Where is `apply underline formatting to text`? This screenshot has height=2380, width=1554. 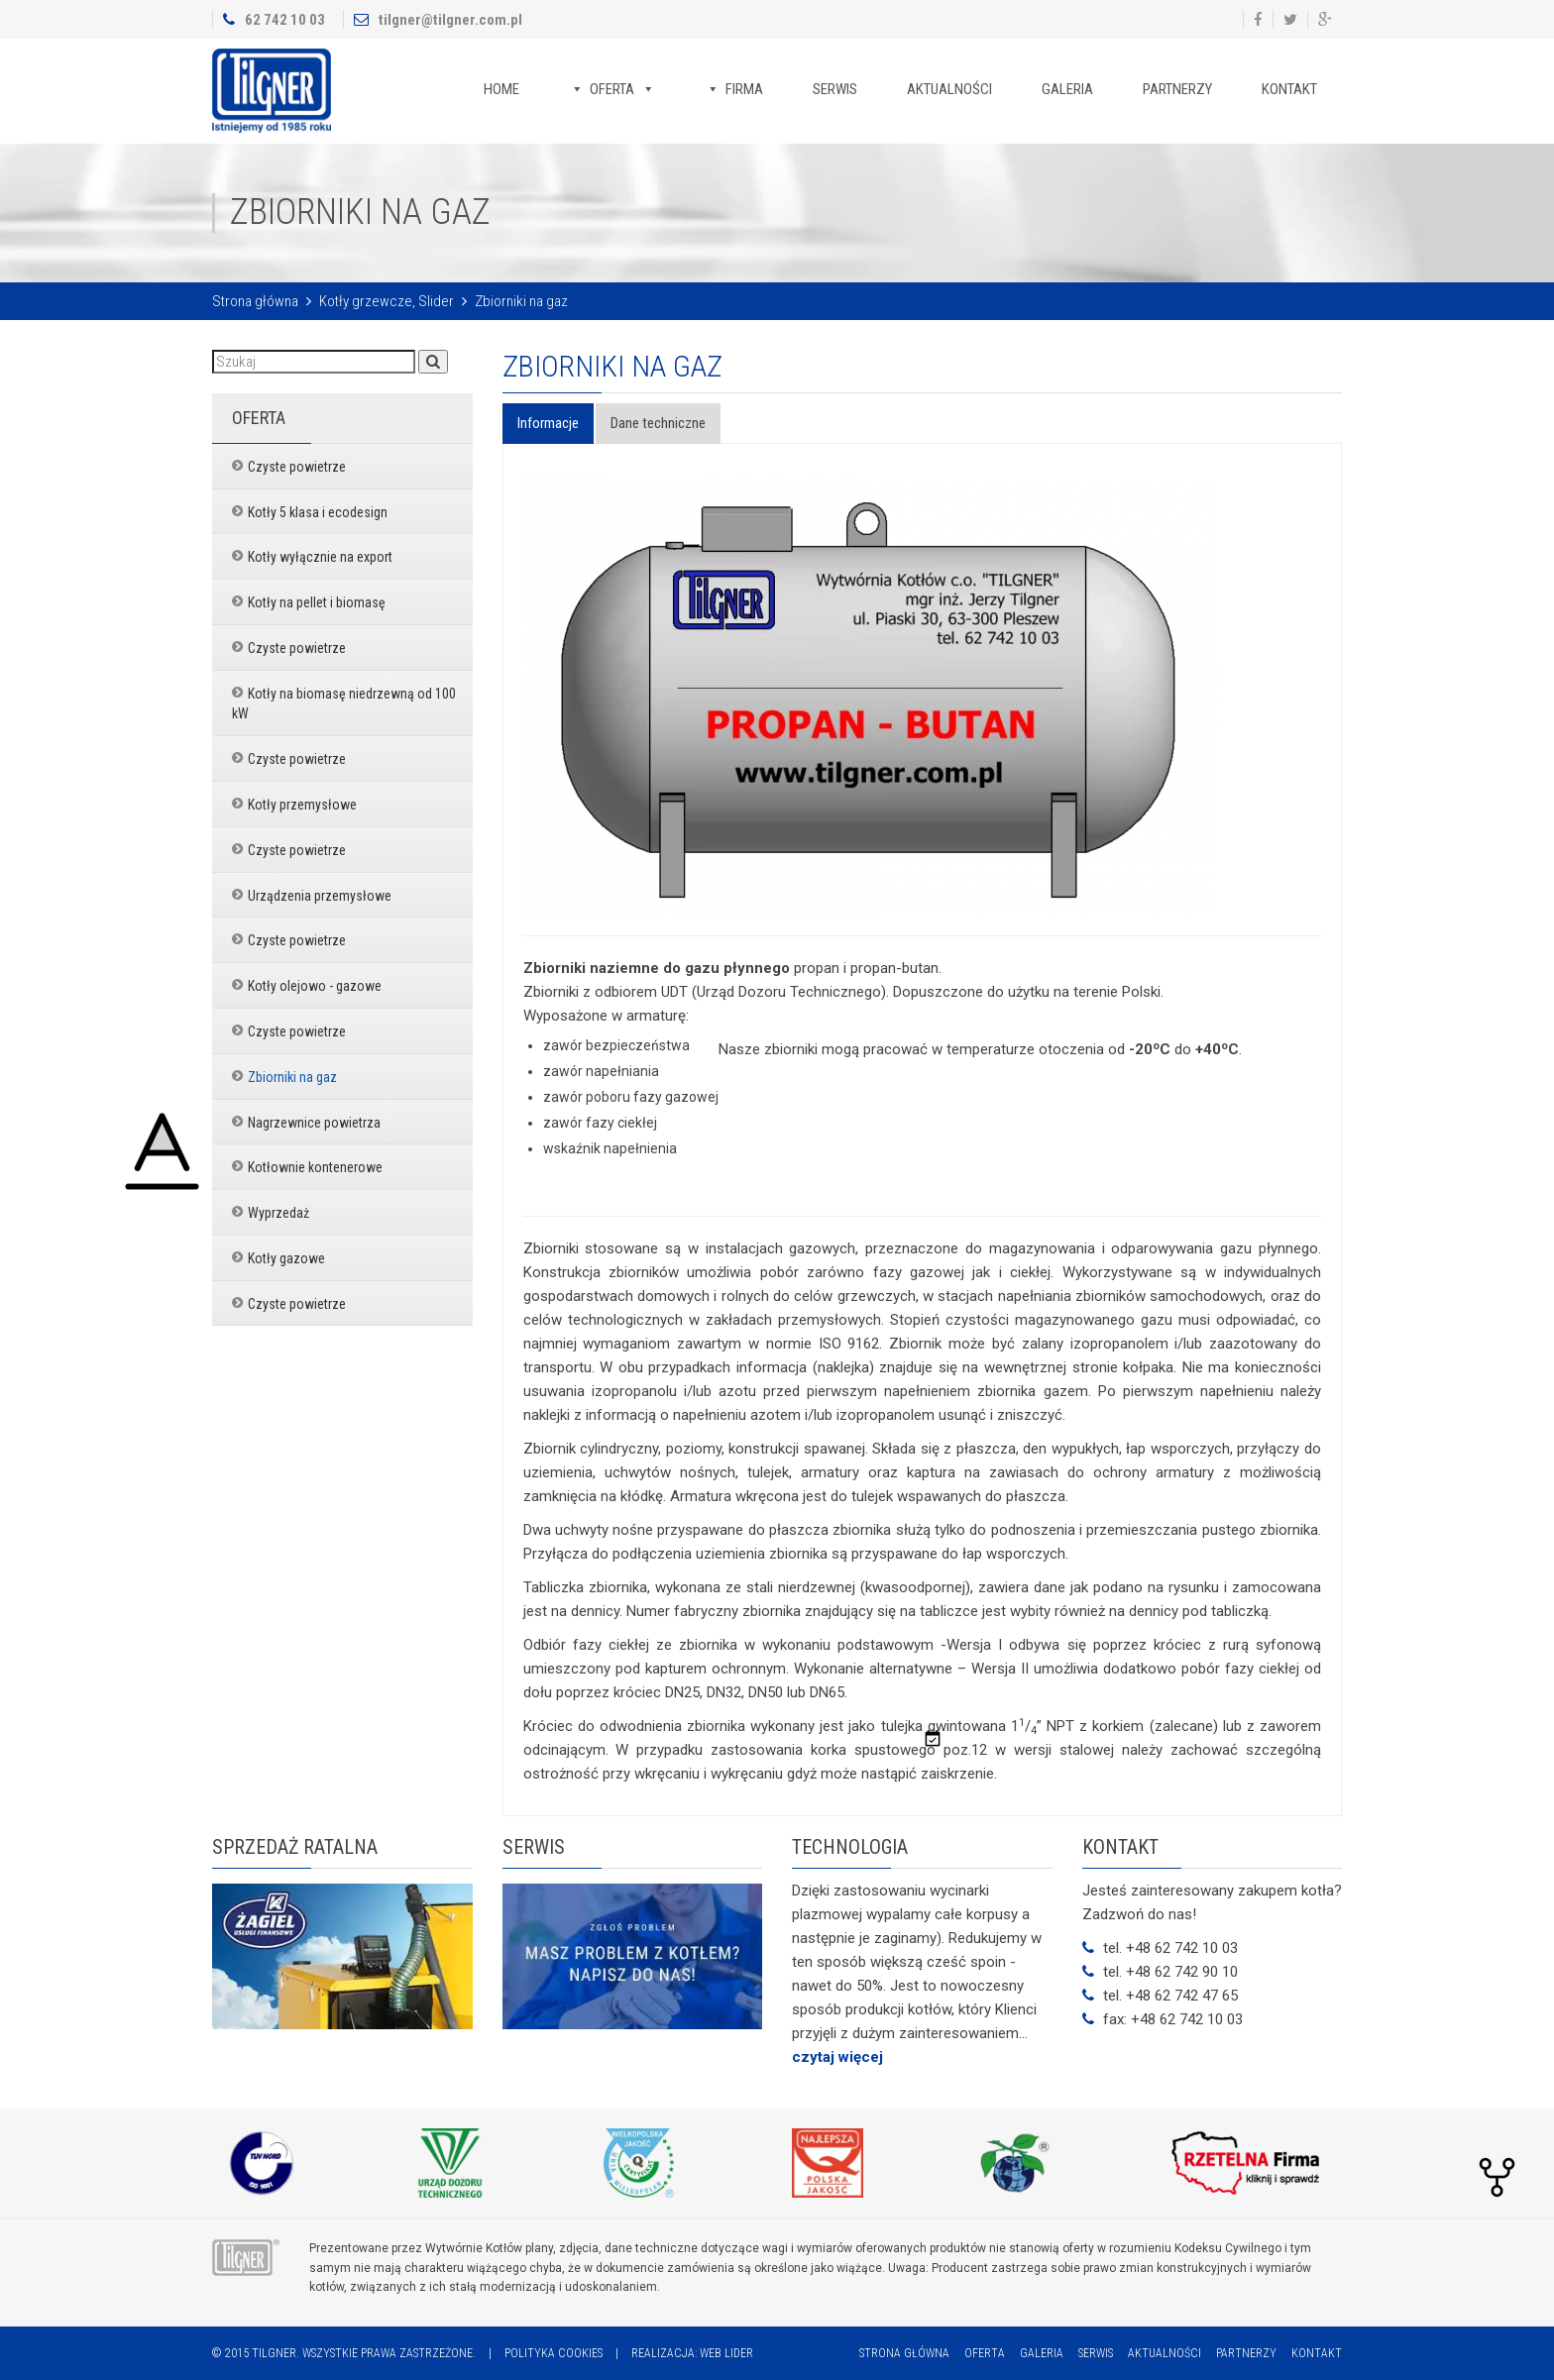
apply underline formatting to text is located at coordinates (162, 1152).